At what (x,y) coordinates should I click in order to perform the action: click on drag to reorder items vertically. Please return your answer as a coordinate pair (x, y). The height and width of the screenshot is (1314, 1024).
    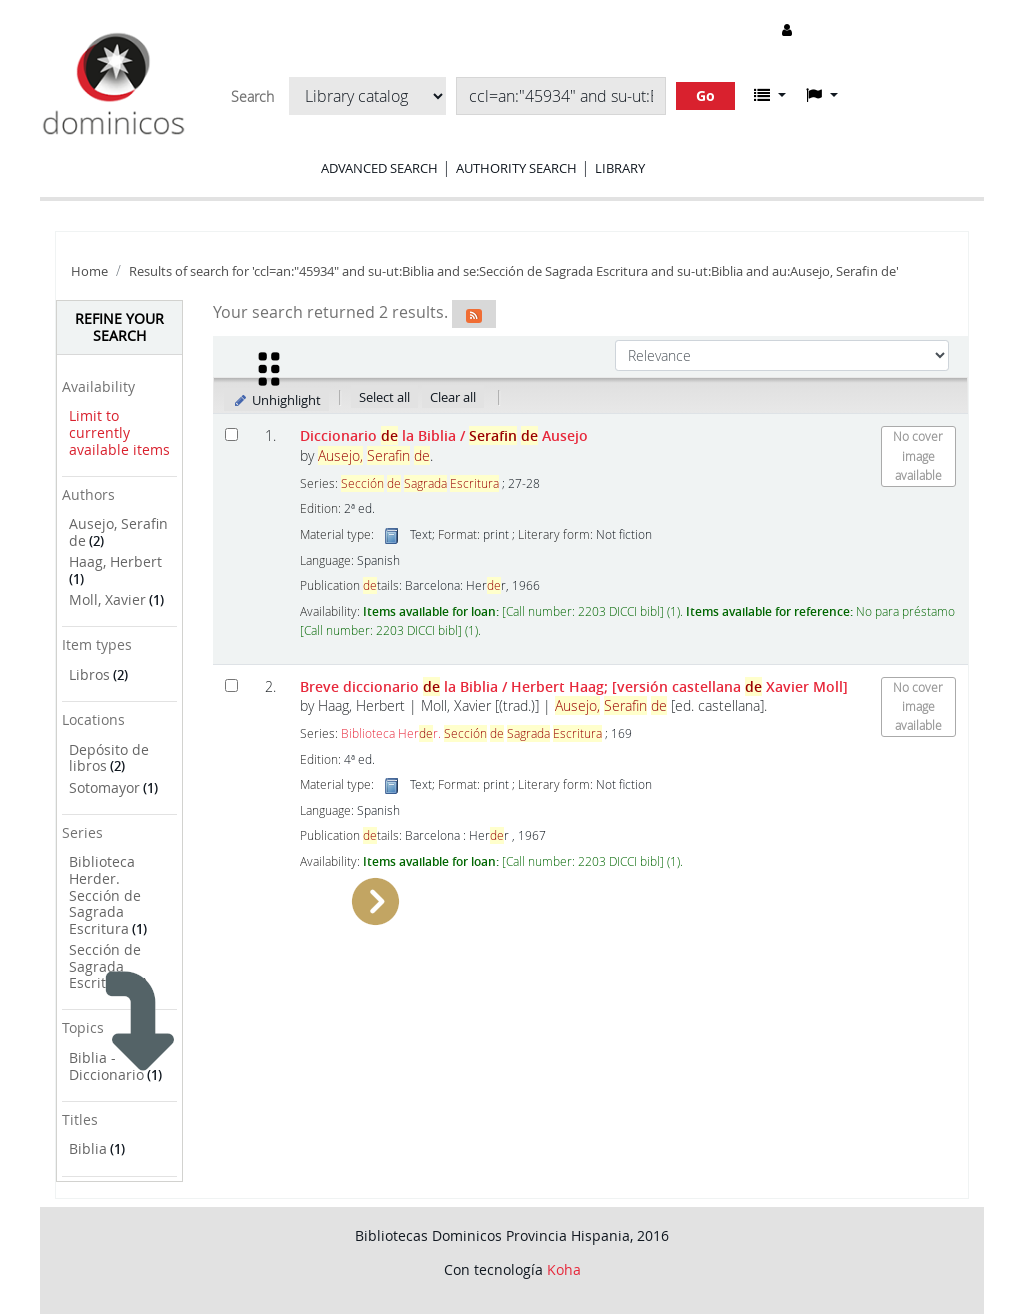
    Looking at the image, I should click on (269, 369).